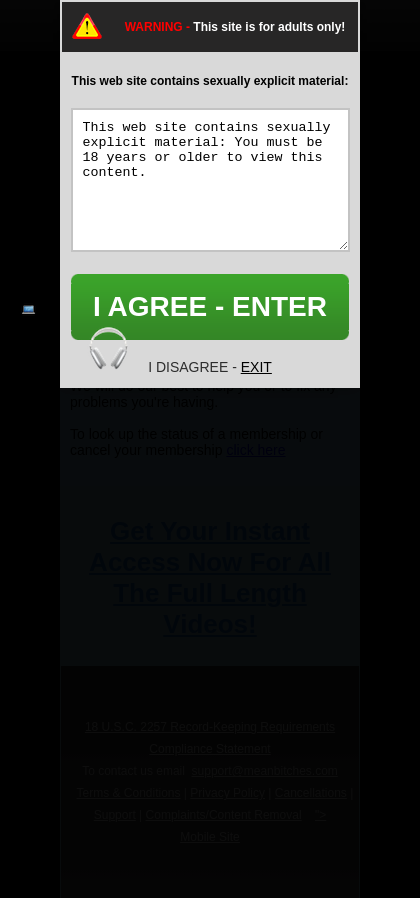 This screenshot has height=898, width=420. Describe the element at coordinates (28, 308) in the screenshot. I see `open the computer or my mac view in Finder` at that location.